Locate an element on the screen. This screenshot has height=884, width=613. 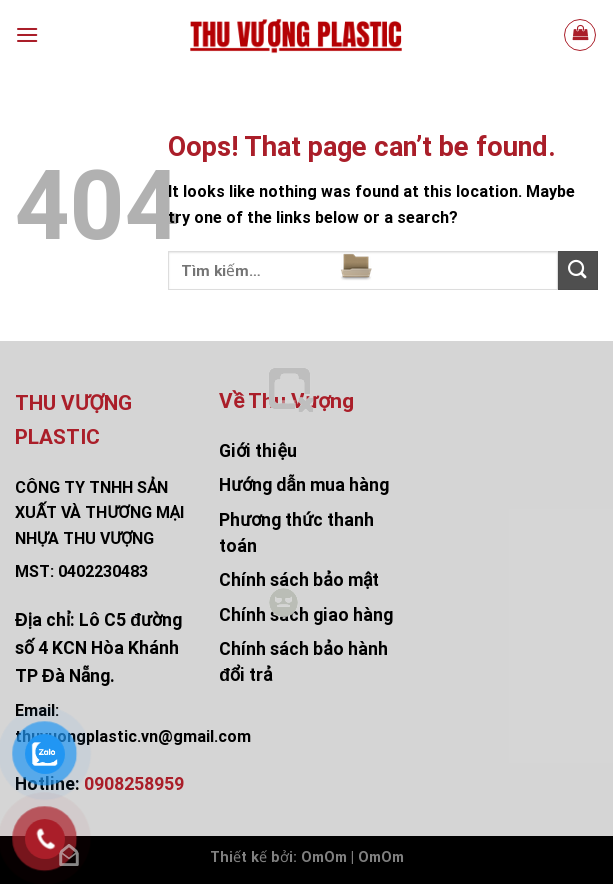
react with anger to a message or post is located at coordinates (283, 602).